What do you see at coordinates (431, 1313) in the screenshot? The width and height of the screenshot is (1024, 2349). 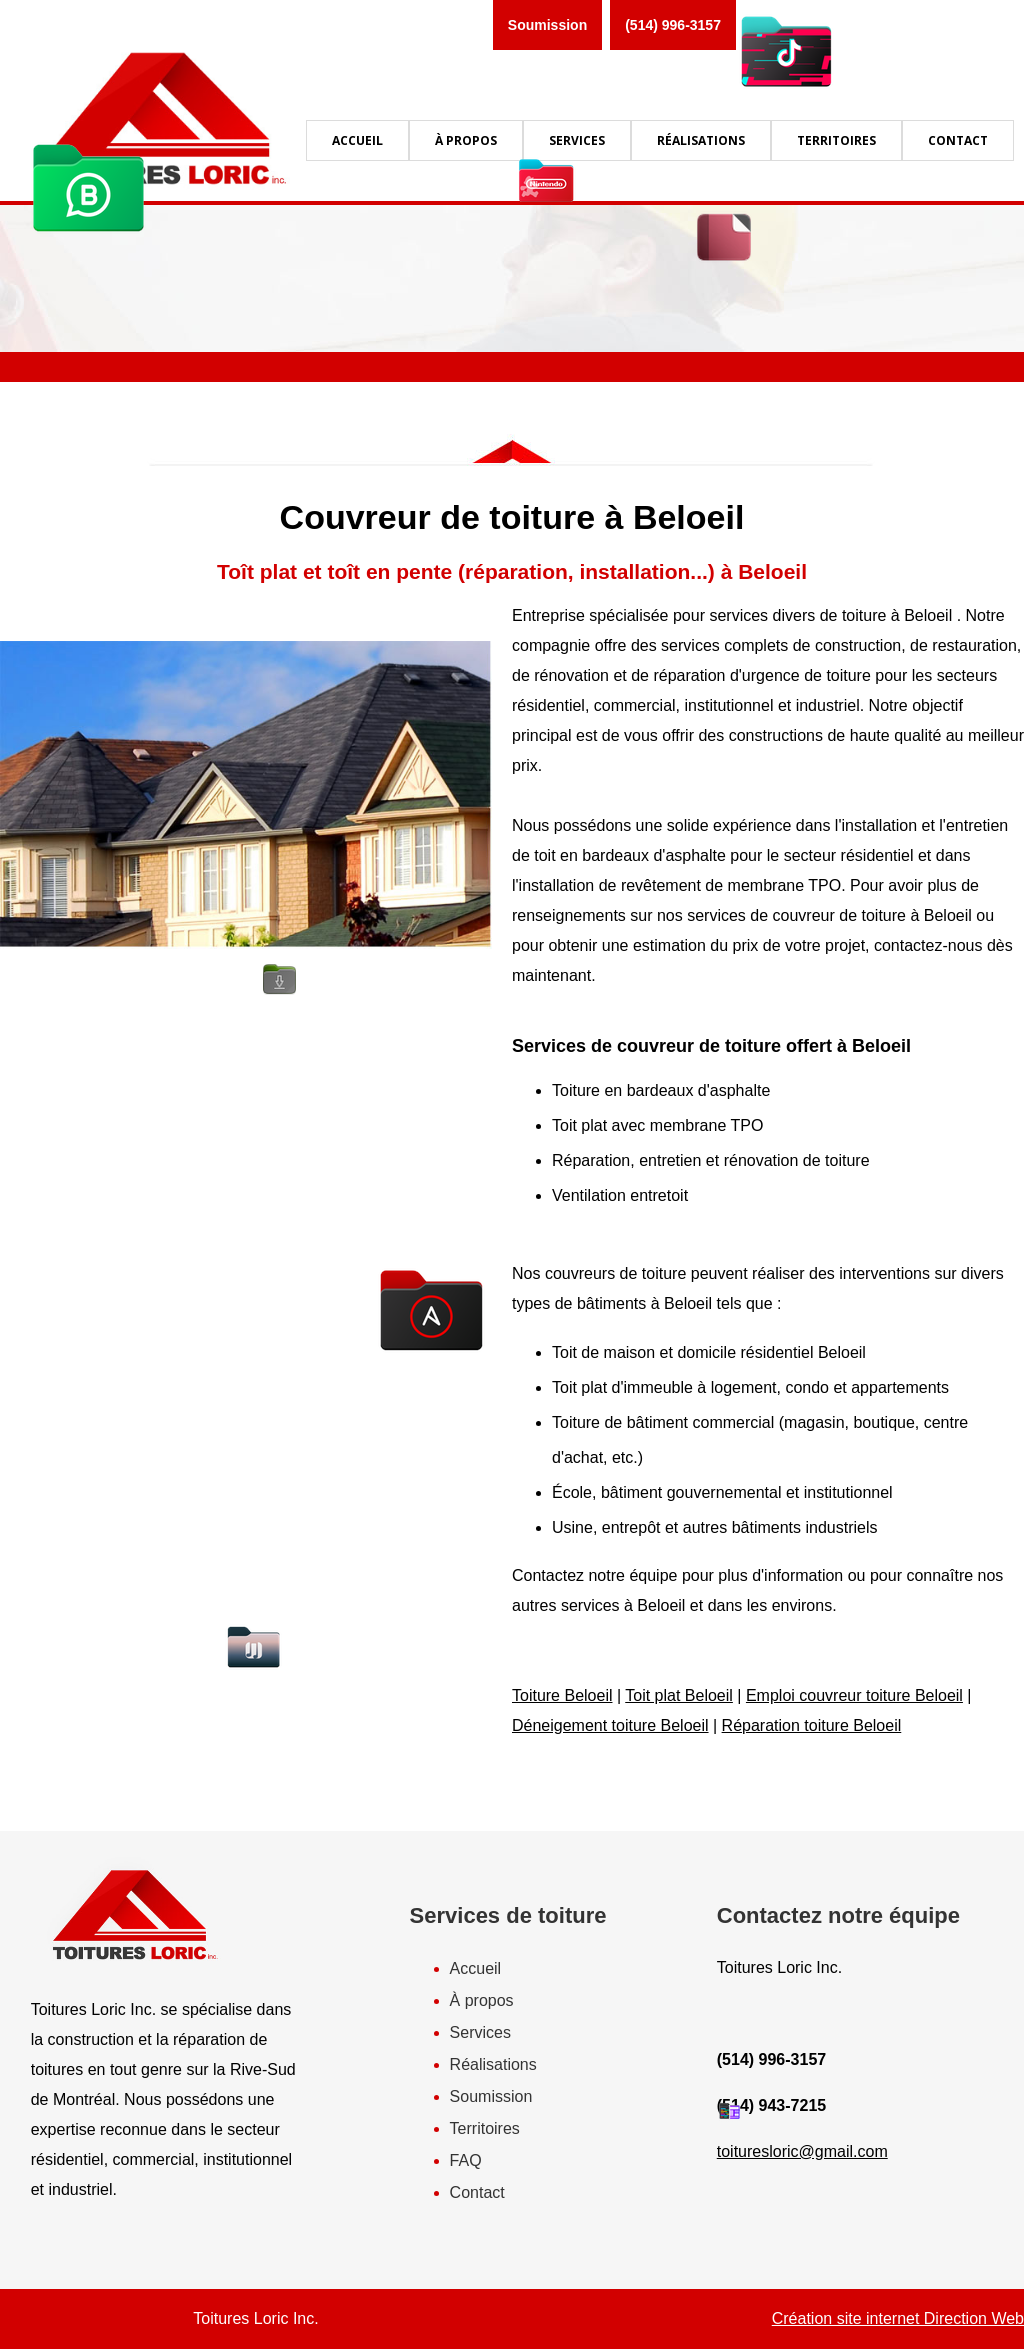 I see `folder containing ansible automation files` at bounding box center [431, 1313].